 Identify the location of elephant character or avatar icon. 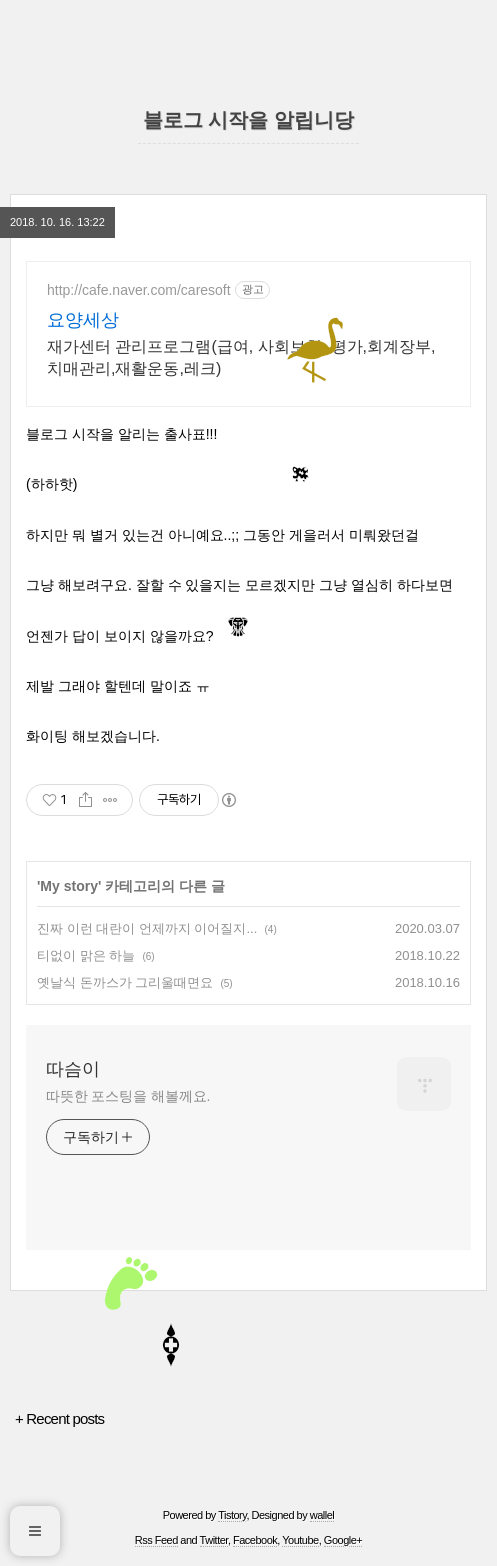
(238, 627).